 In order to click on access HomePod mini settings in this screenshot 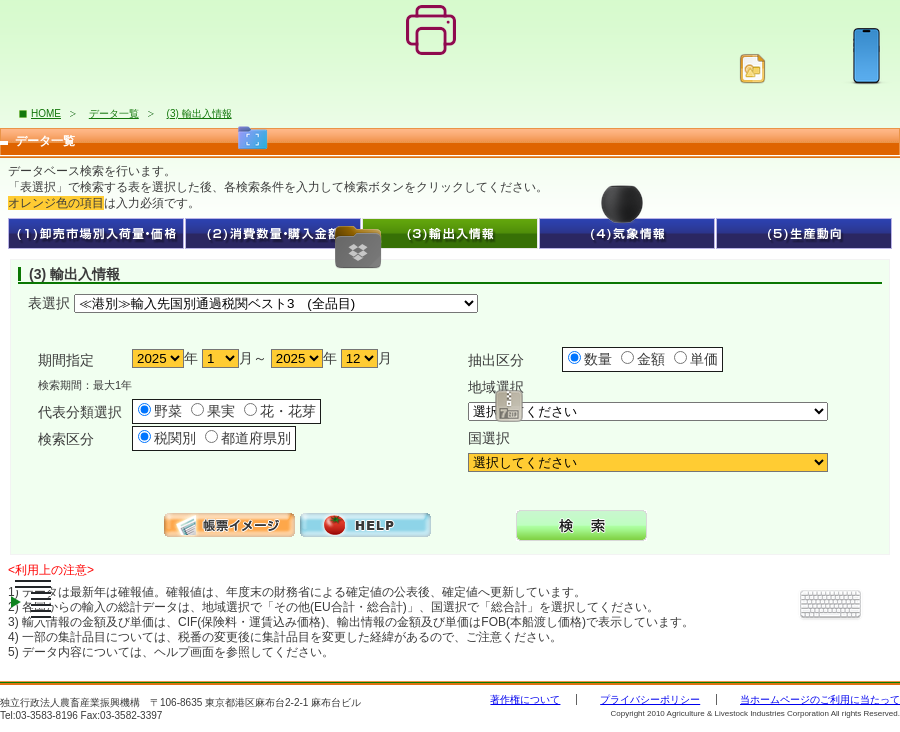, I will do `click(622, 208)`.